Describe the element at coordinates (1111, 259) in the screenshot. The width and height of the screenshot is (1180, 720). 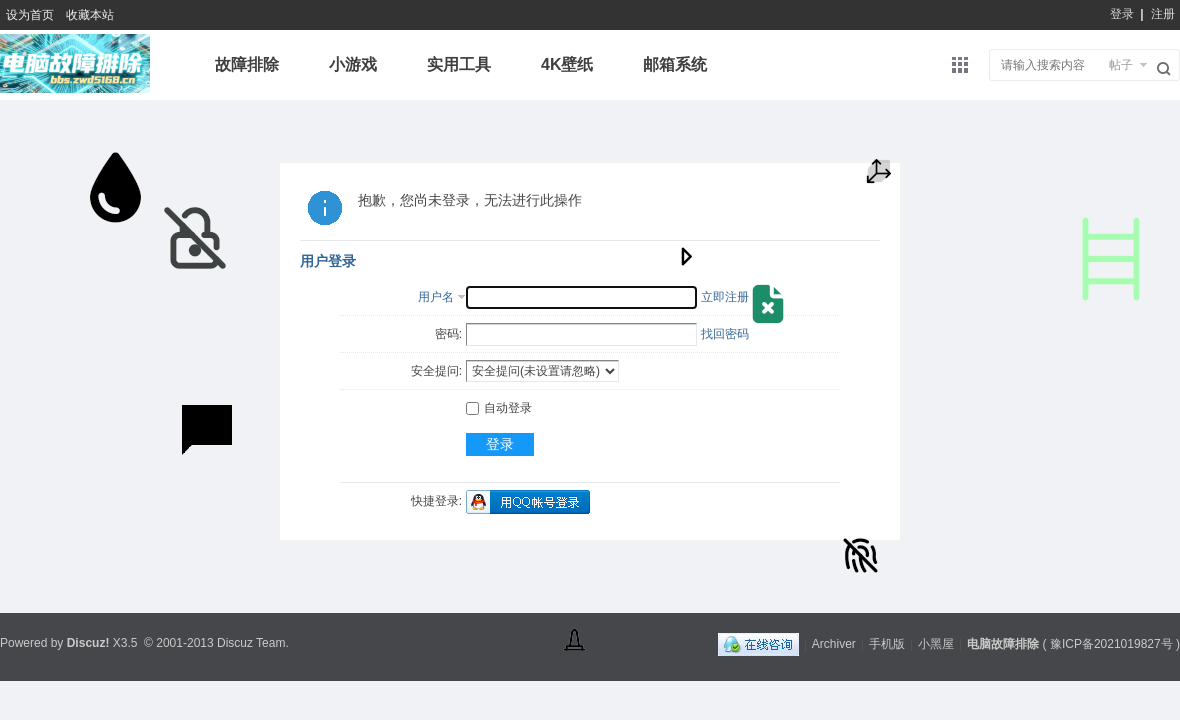
I see `access step-by-step instructions or tutorials` at that location.